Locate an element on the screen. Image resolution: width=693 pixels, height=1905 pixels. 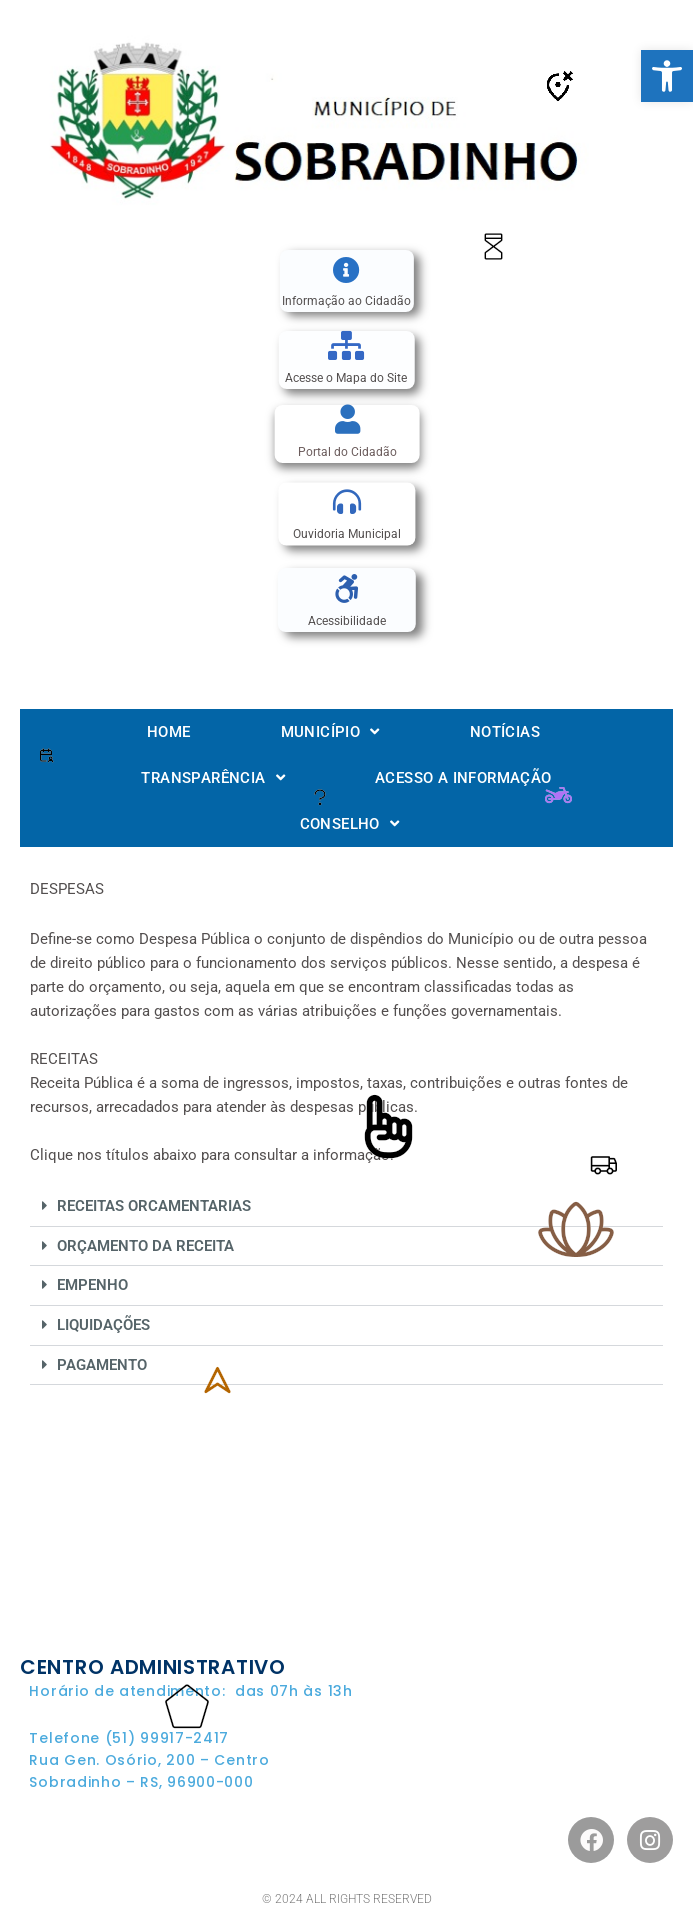
select motorcycle as vehicle type is located at coordinates (558, 795).